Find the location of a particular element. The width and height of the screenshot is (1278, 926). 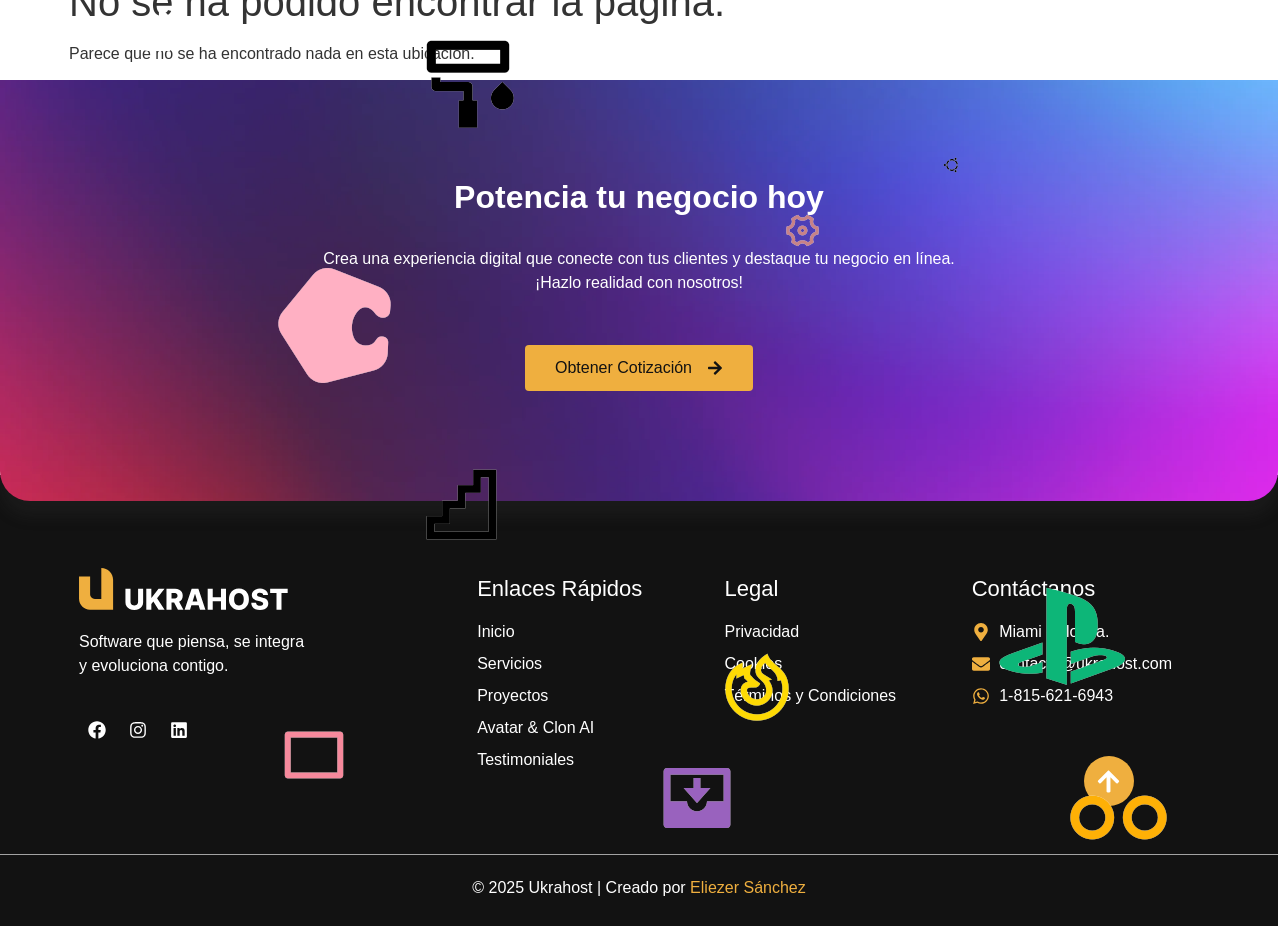

open Firefox browser is located at coordinates (757, 689).